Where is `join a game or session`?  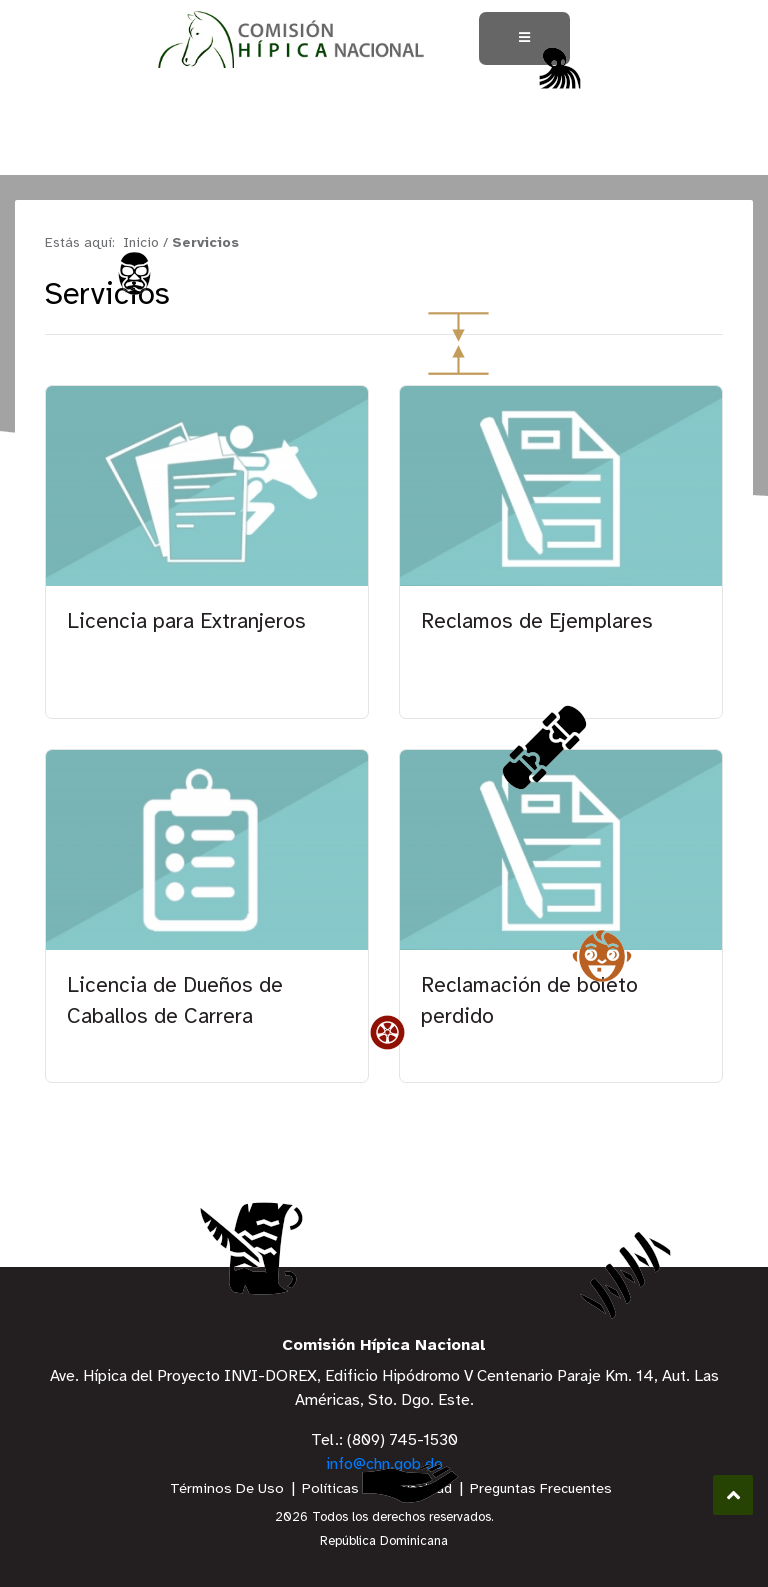
join a game or session is located at coordinates (458, 343).